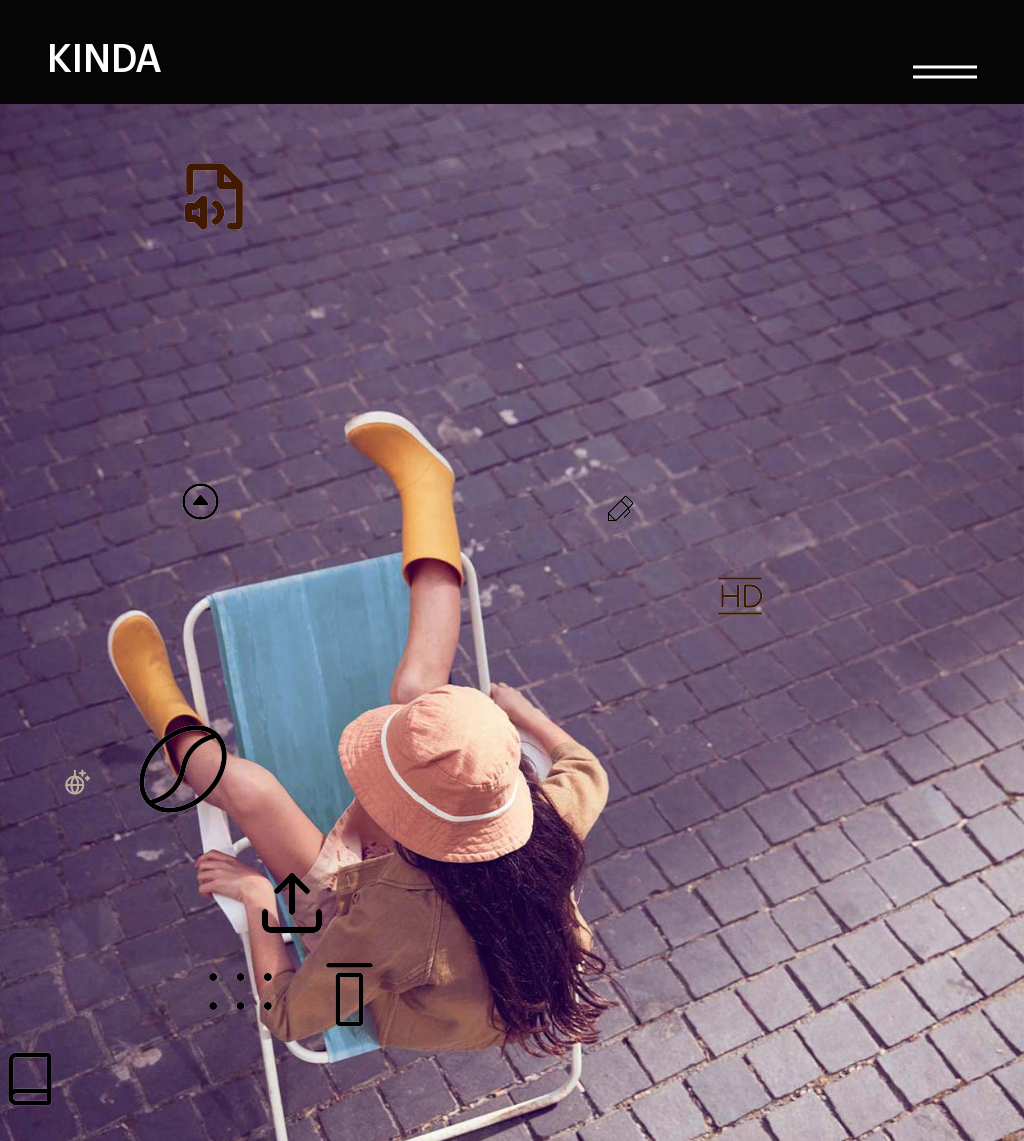 The image size is (1024, 1141). What do you see at coordinates (349, 993) in the screenshot?
I see `align element to top edge` at bounding box center [349, 993].